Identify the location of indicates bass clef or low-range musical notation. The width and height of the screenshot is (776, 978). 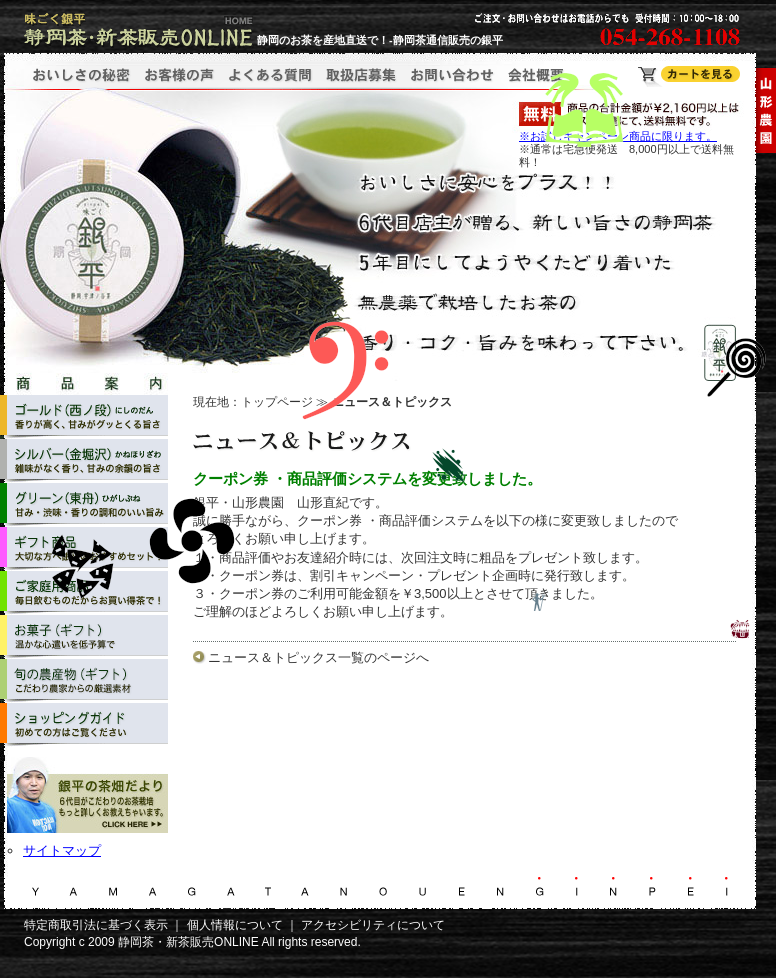
(345, 370).